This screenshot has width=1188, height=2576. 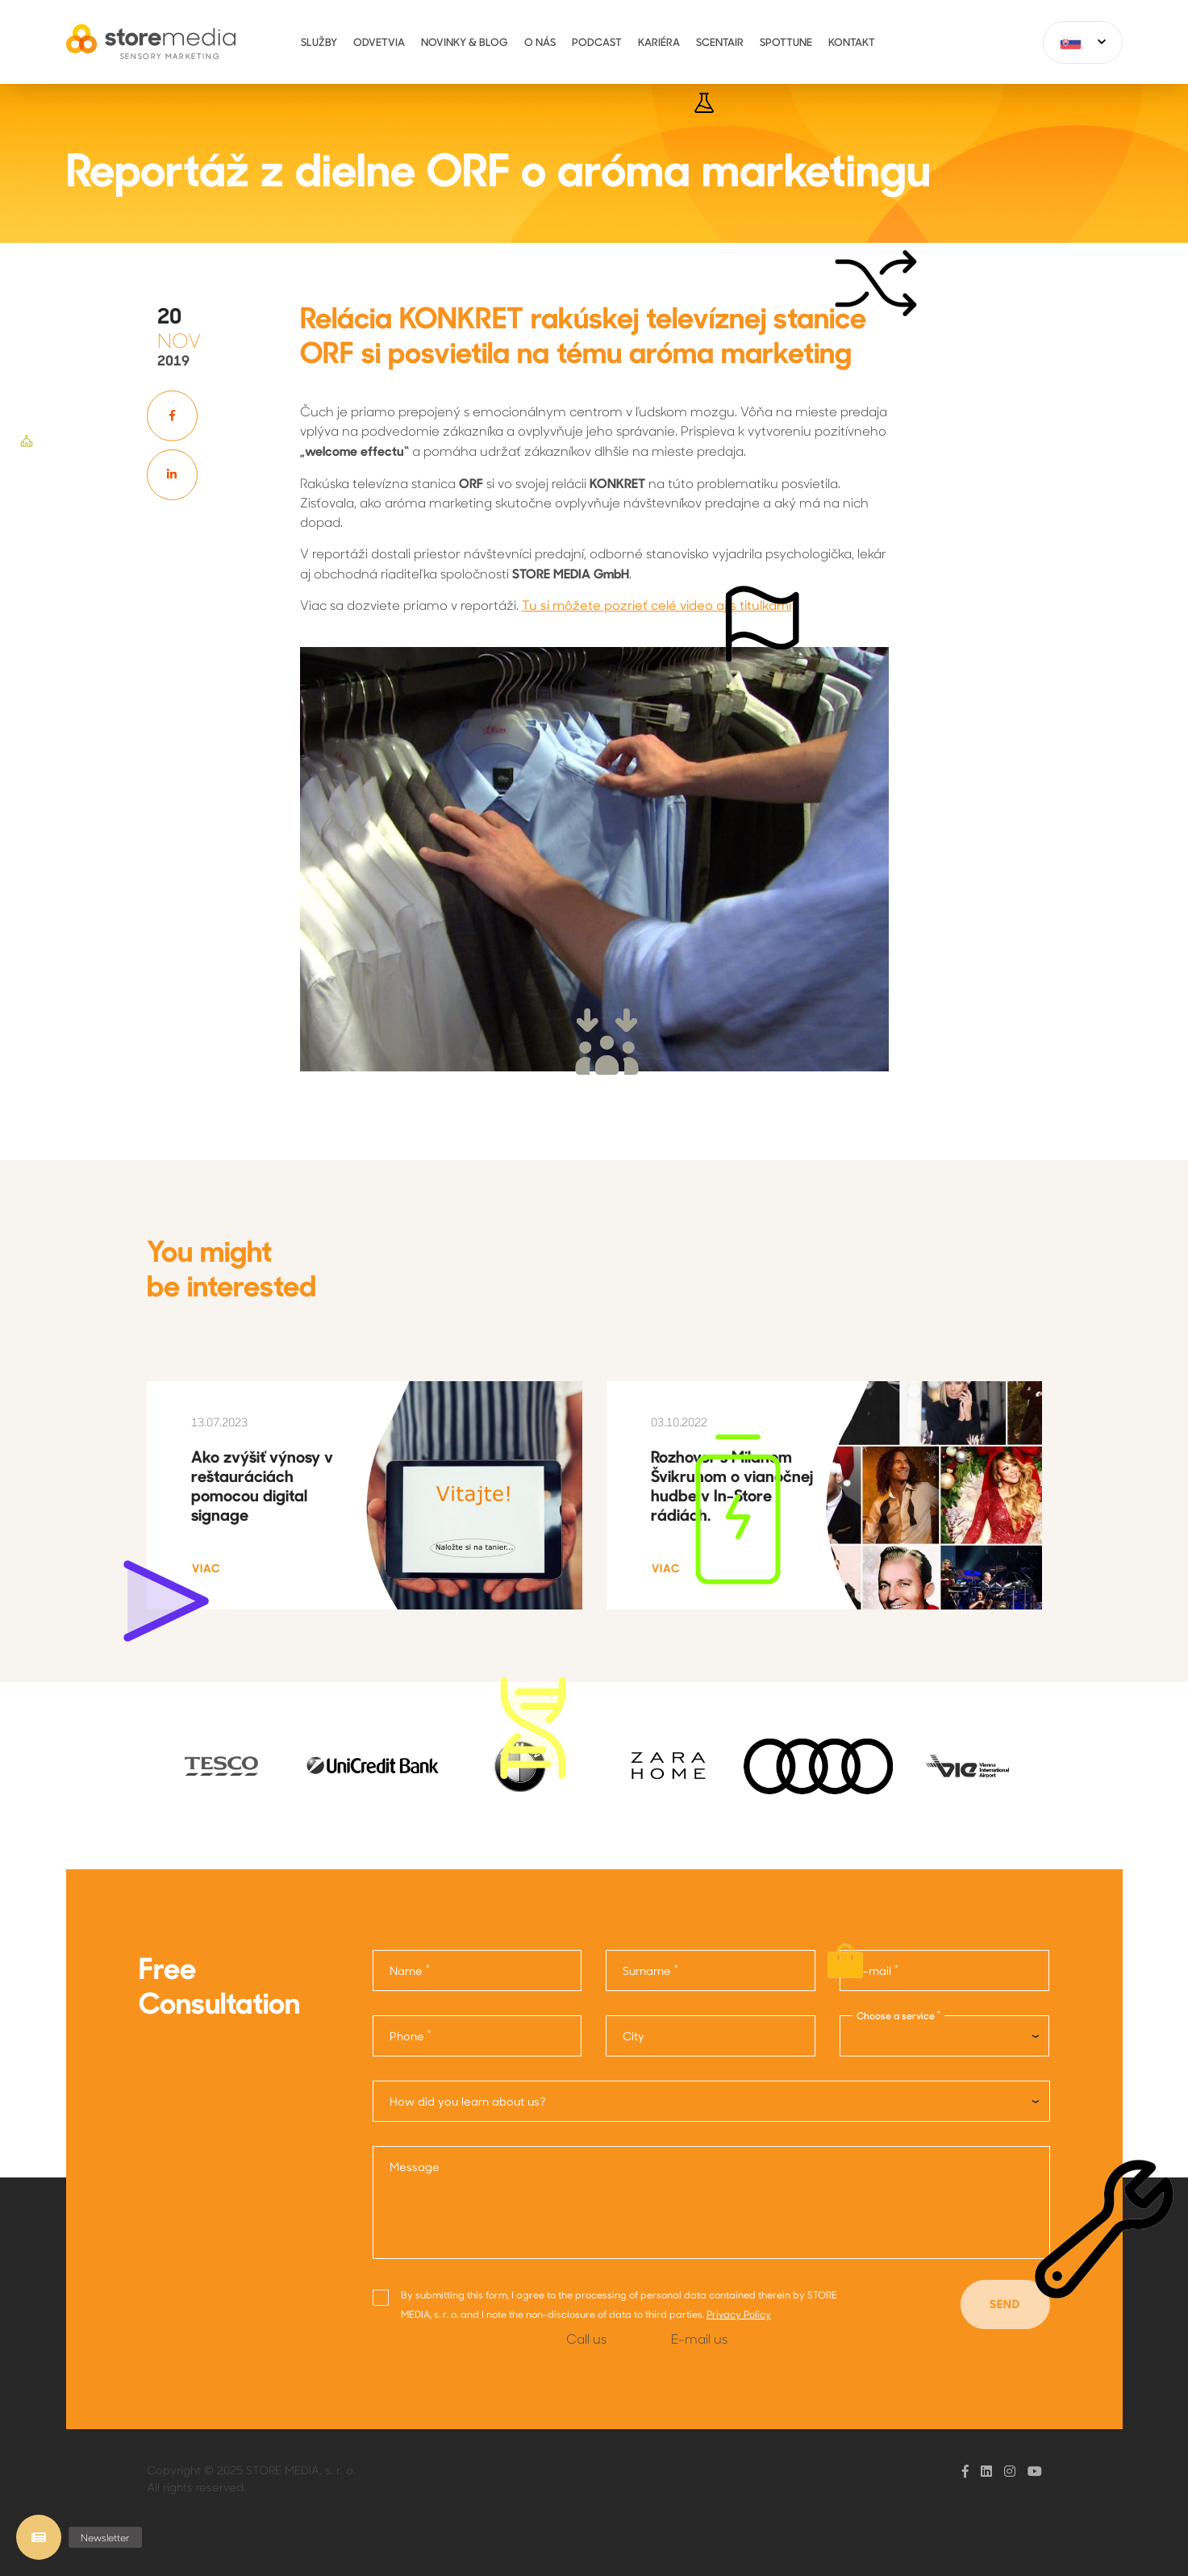 What do you see at coordinates (27, 441) in the screenshot?
I see `indicates a nearby church or place of worship` at bounding box center [27, 441].